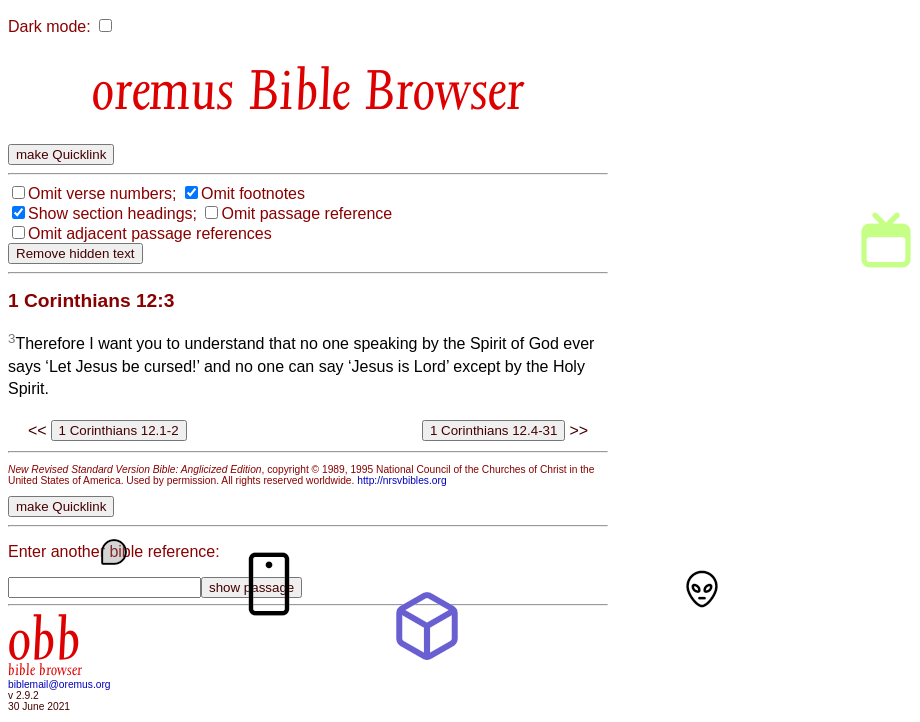 This screenshot has width=920, height=722. What do you see at coordinates (702, 589) in the screenshot?
I see `indicates unknown or unidentified user` at bounding box center [702, 589].